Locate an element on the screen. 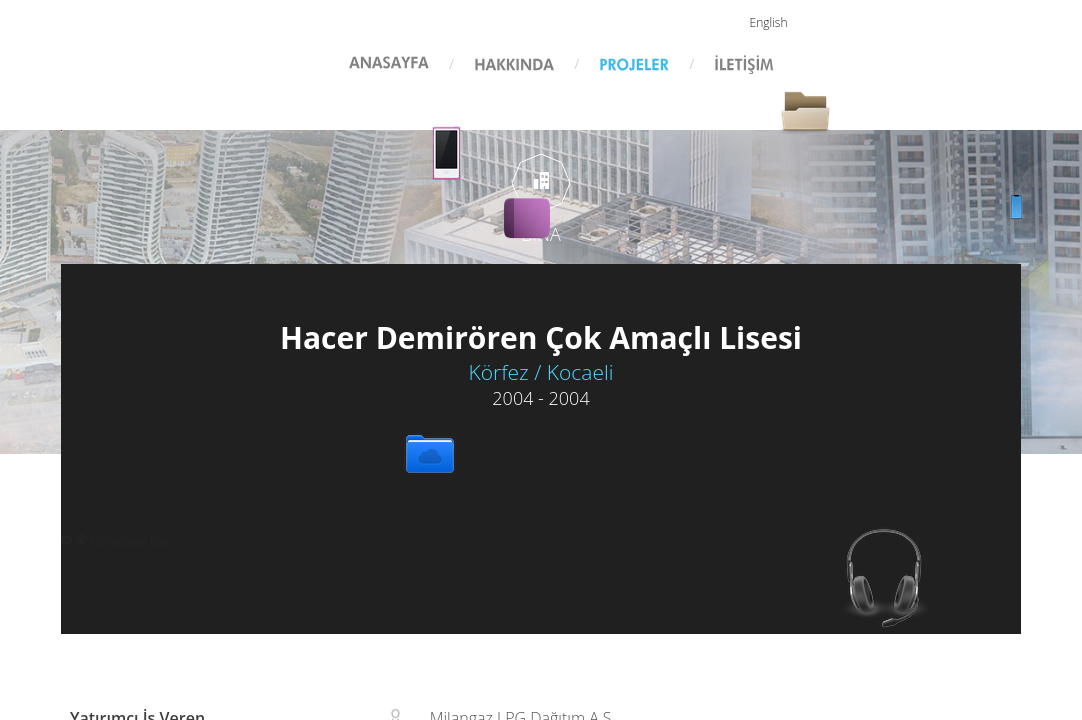 The width and height of the screenshot is (1082, 720). iPod nano device connected is located at coordinates (446, 153).